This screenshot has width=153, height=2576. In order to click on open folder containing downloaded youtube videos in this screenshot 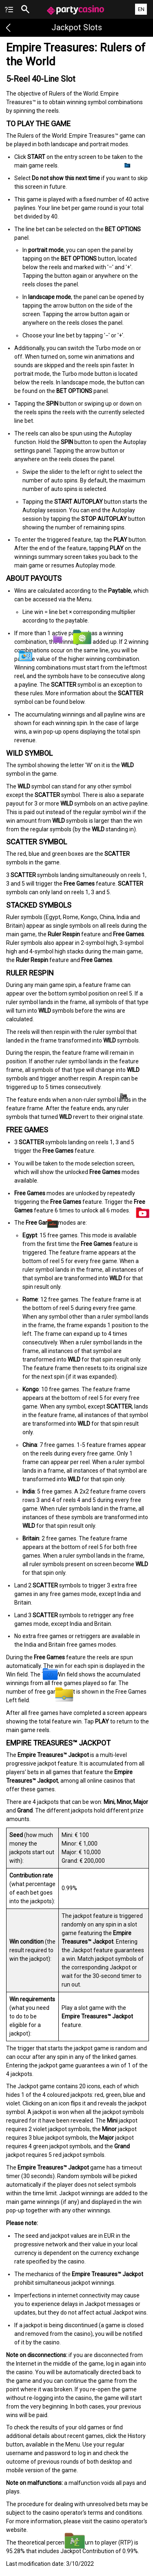, I will do `click(142, 1213)`.